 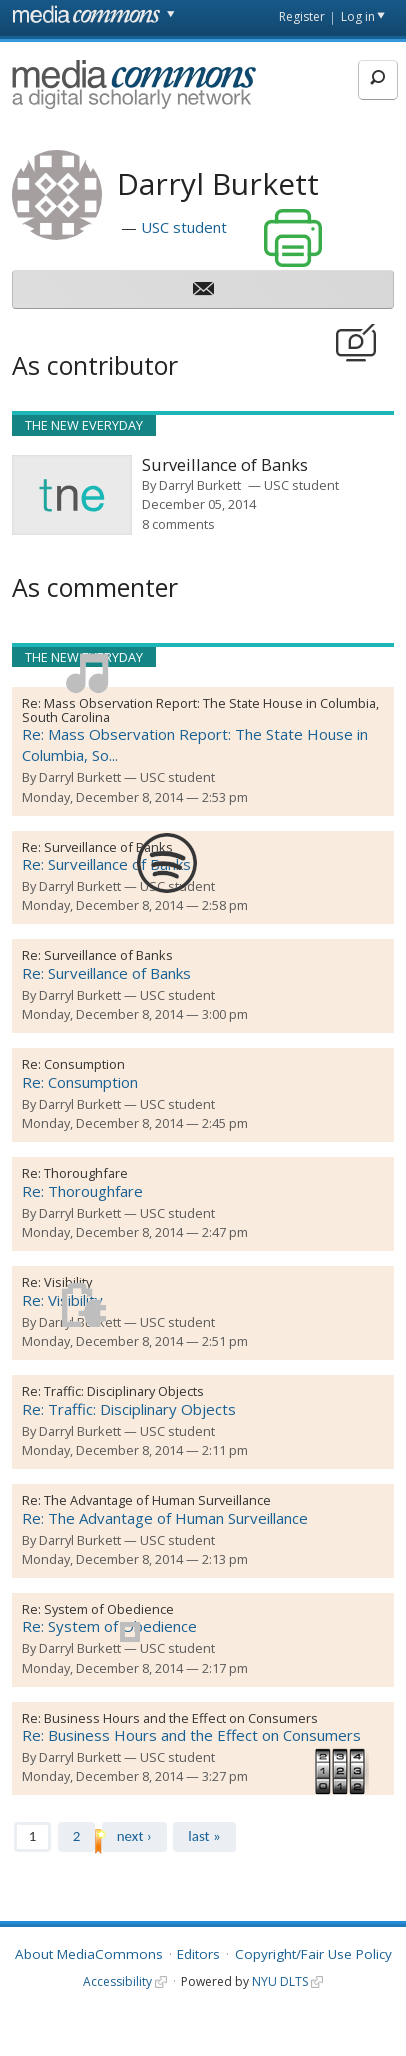 What do you see at coordinates (167, 863) in the screenshot?
I see `open spotify` at bounding box center [167, 863].